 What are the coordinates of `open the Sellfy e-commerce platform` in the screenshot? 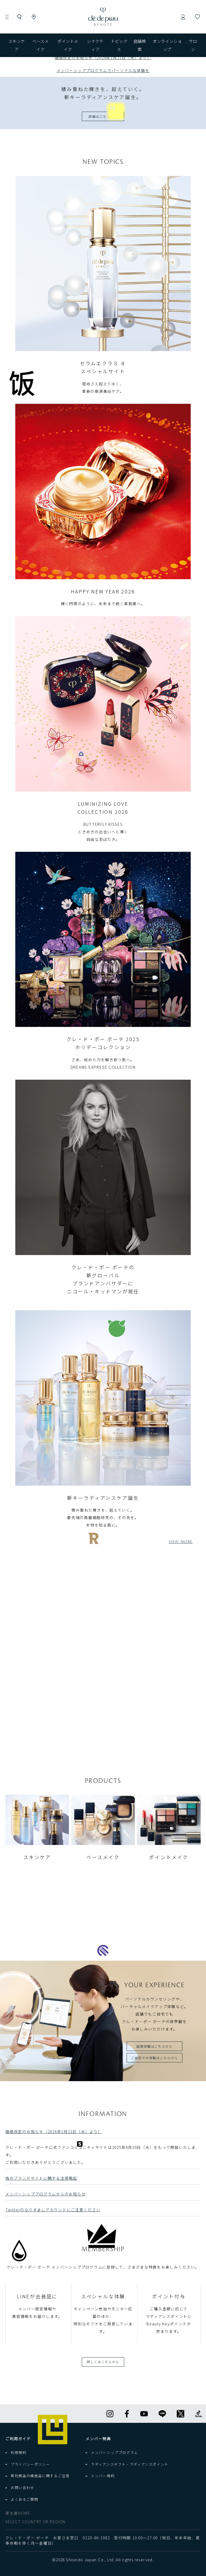 It's located at (80, 2144).